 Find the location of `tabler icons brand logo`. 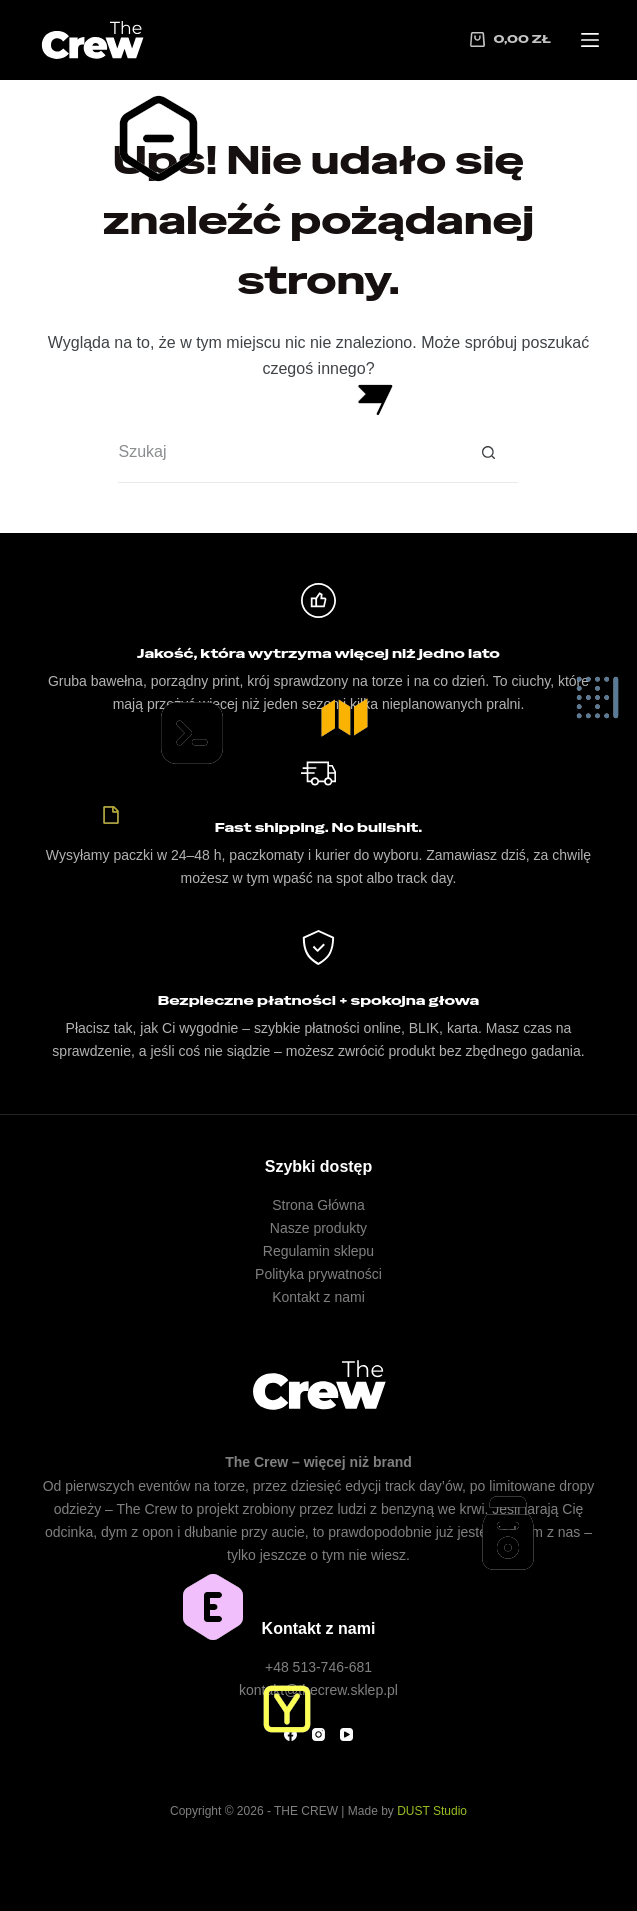

tabler icons brand logo is located at coordinates (192, 733).